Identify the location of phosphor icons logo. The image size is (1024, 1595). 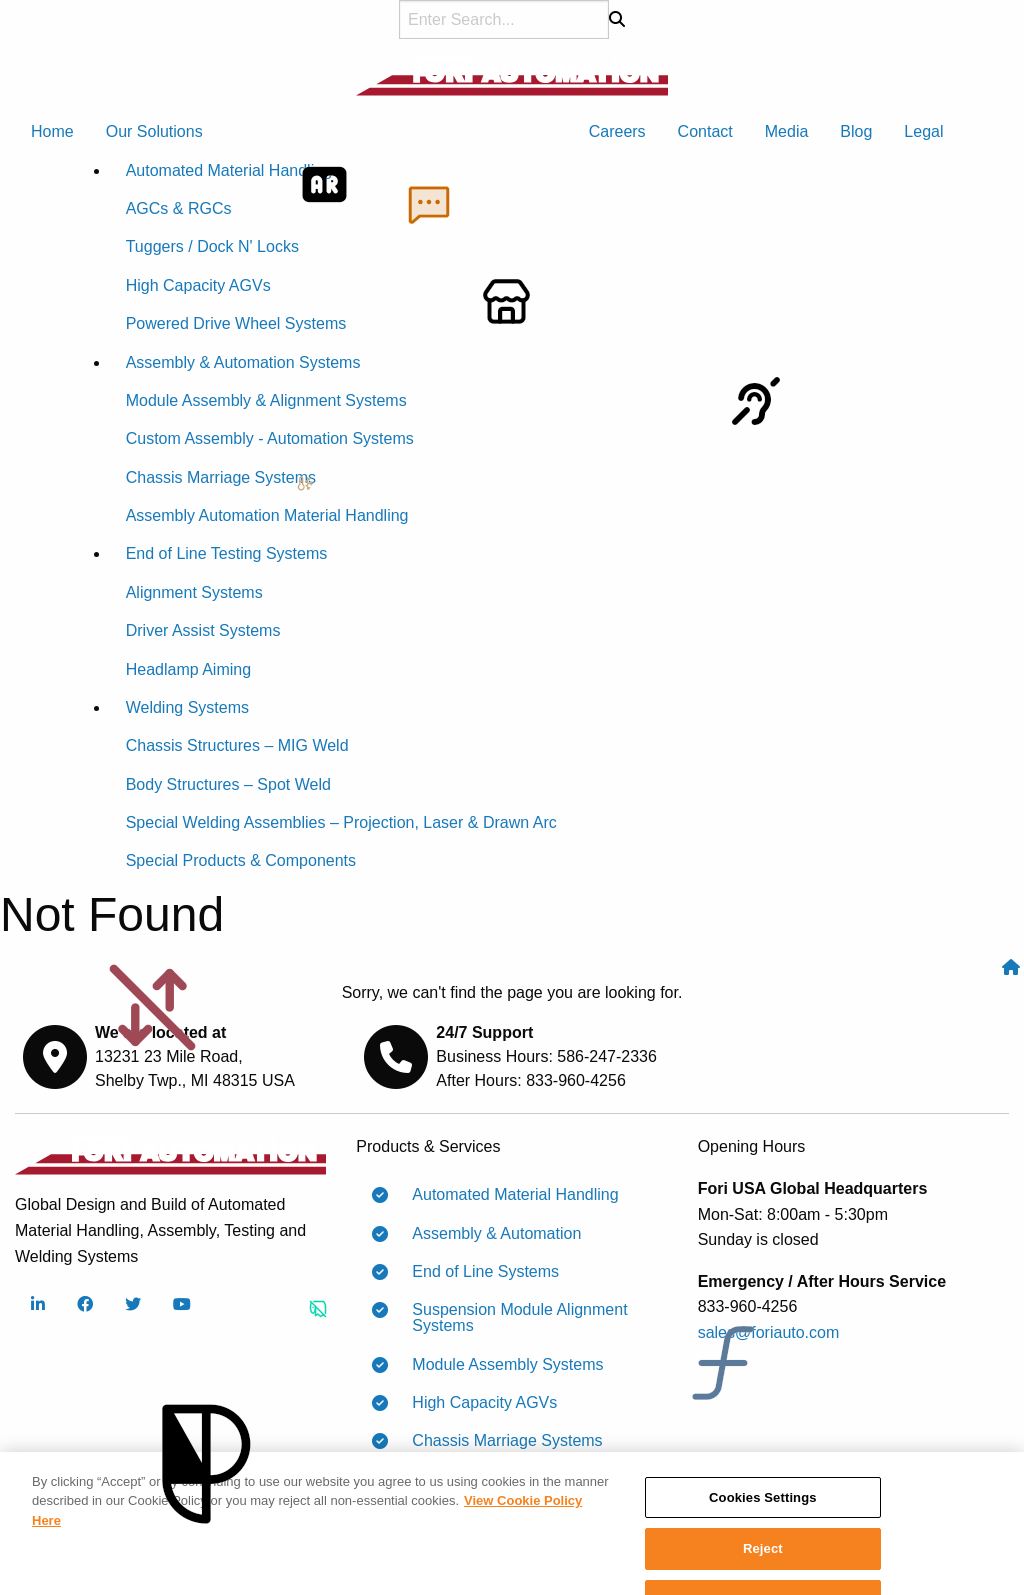
(197, 1457).